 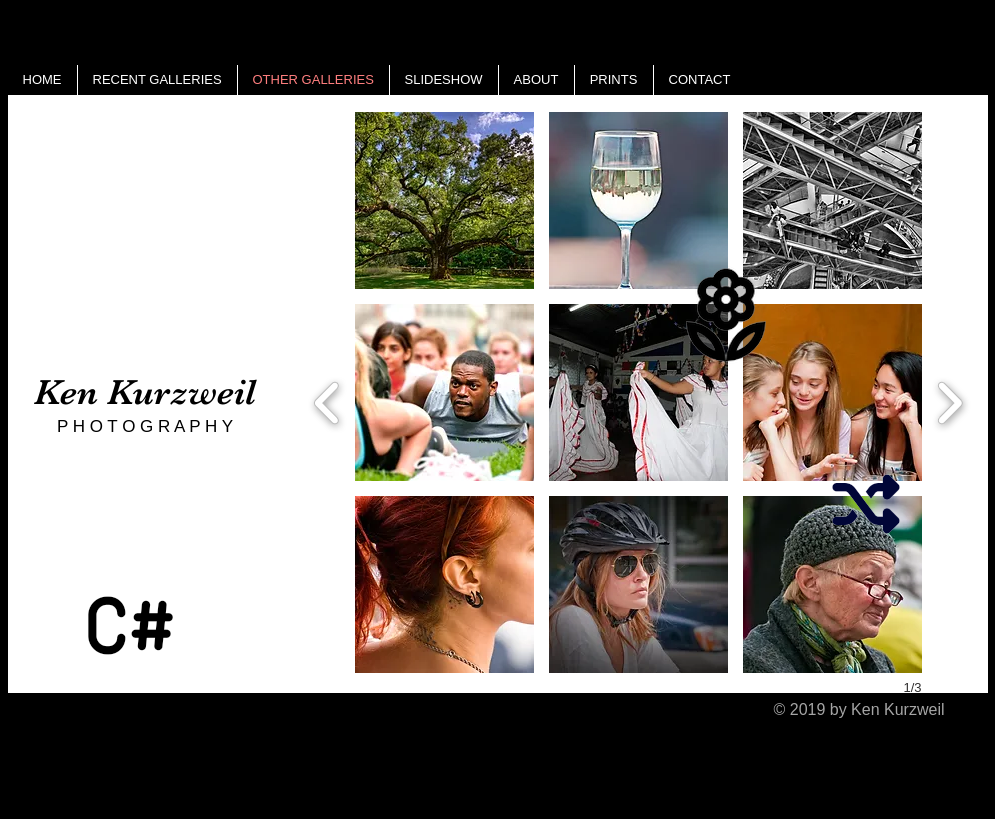 I want to click on find nearby florists or flower shops, so click(x=726, y=317).